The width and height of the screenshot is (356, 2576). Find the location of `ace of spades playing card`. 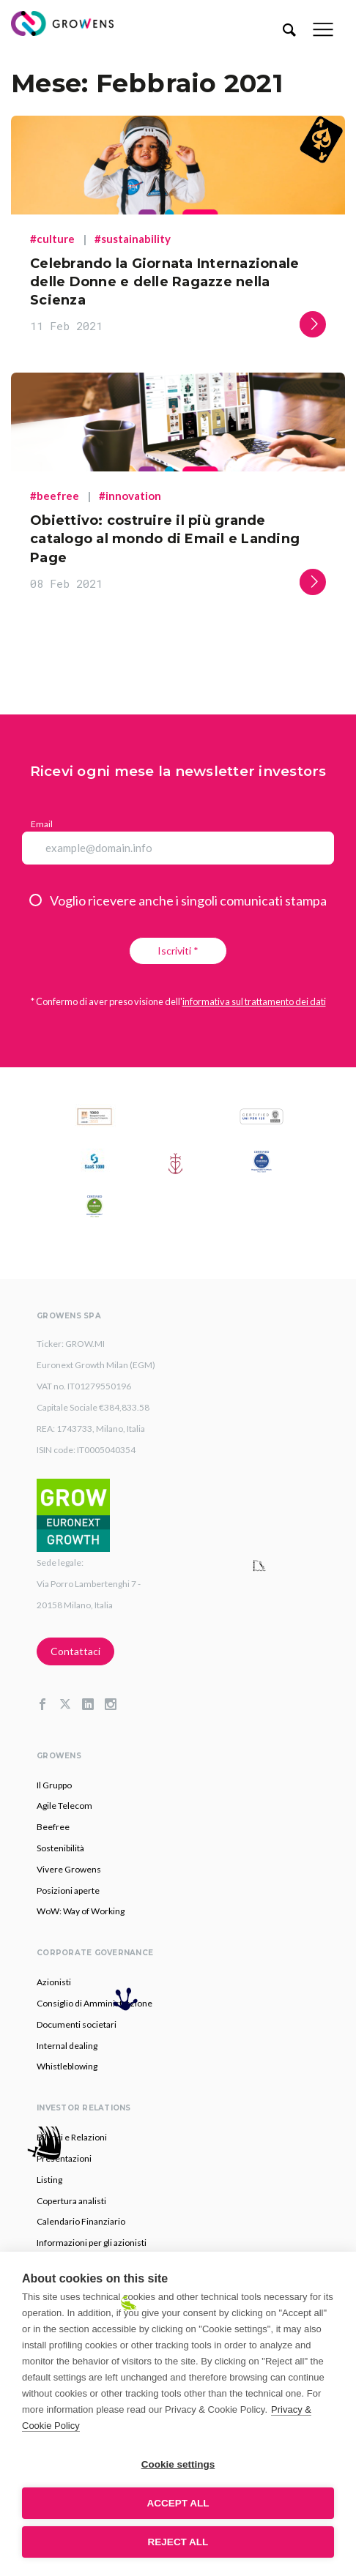

ace of spades playing card is located at coordinates (321, 139).